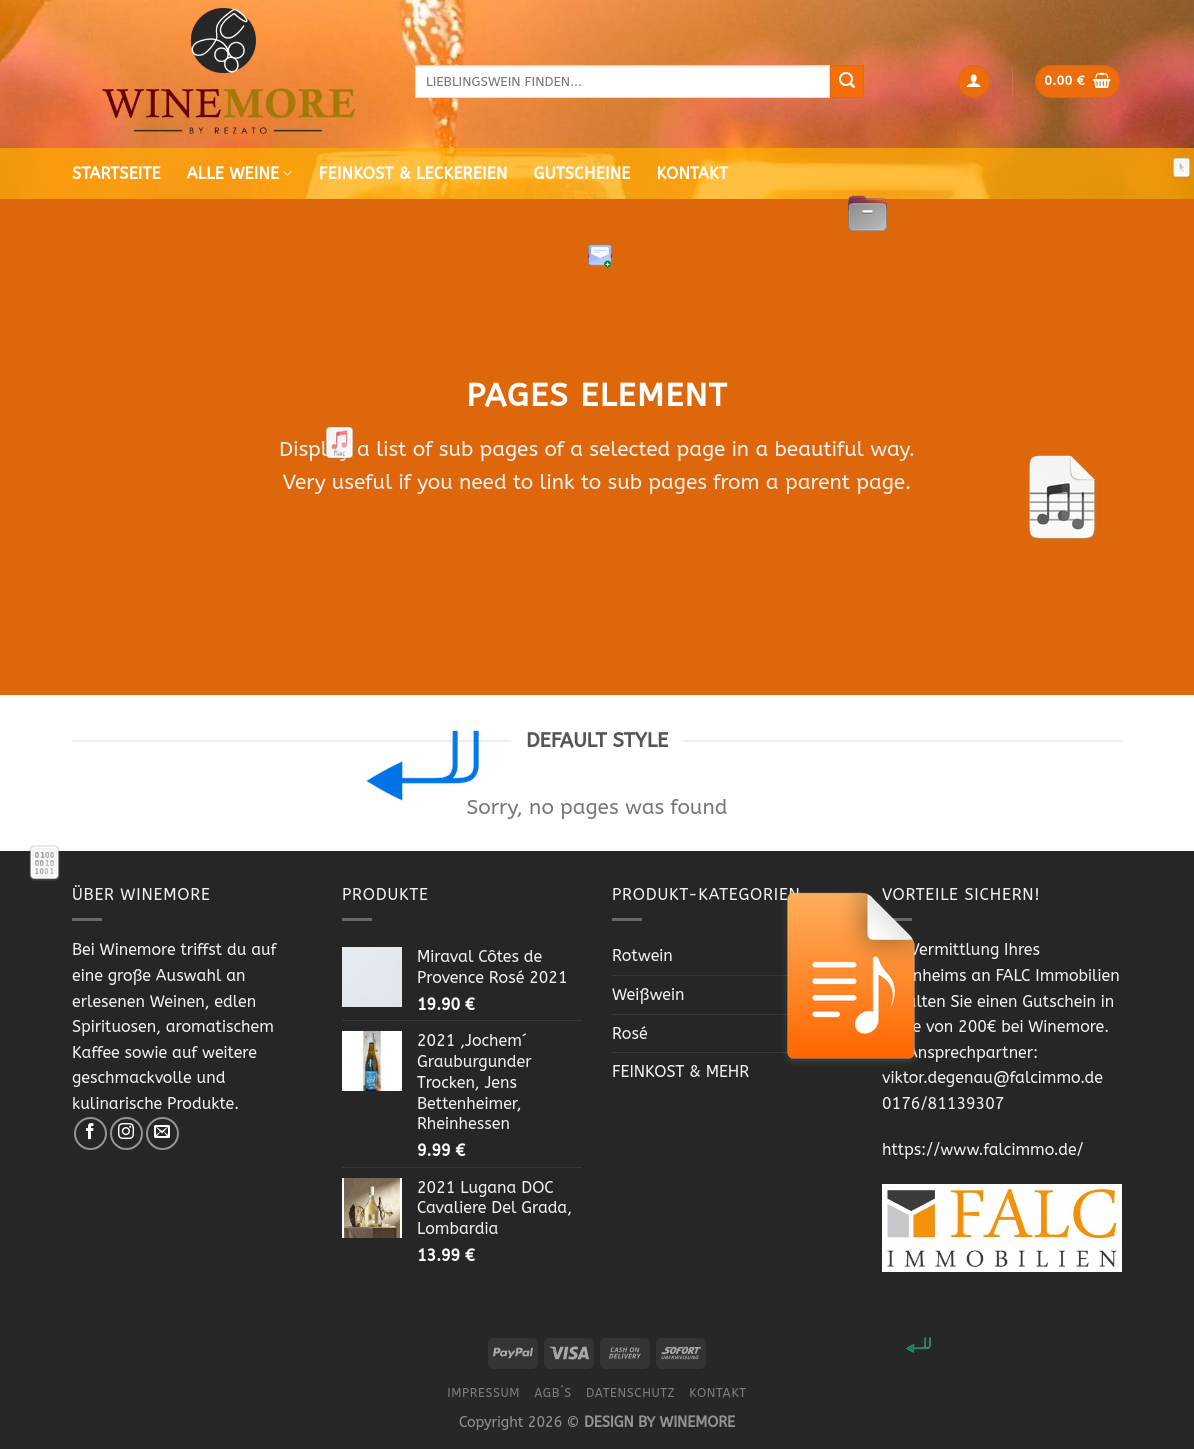 This screenshot has height=1449, width=1194. What do you see at coordinates (44, 862) in the screenshot?
I see `executable or downloadable windows file` at bounding box center [44, 862].